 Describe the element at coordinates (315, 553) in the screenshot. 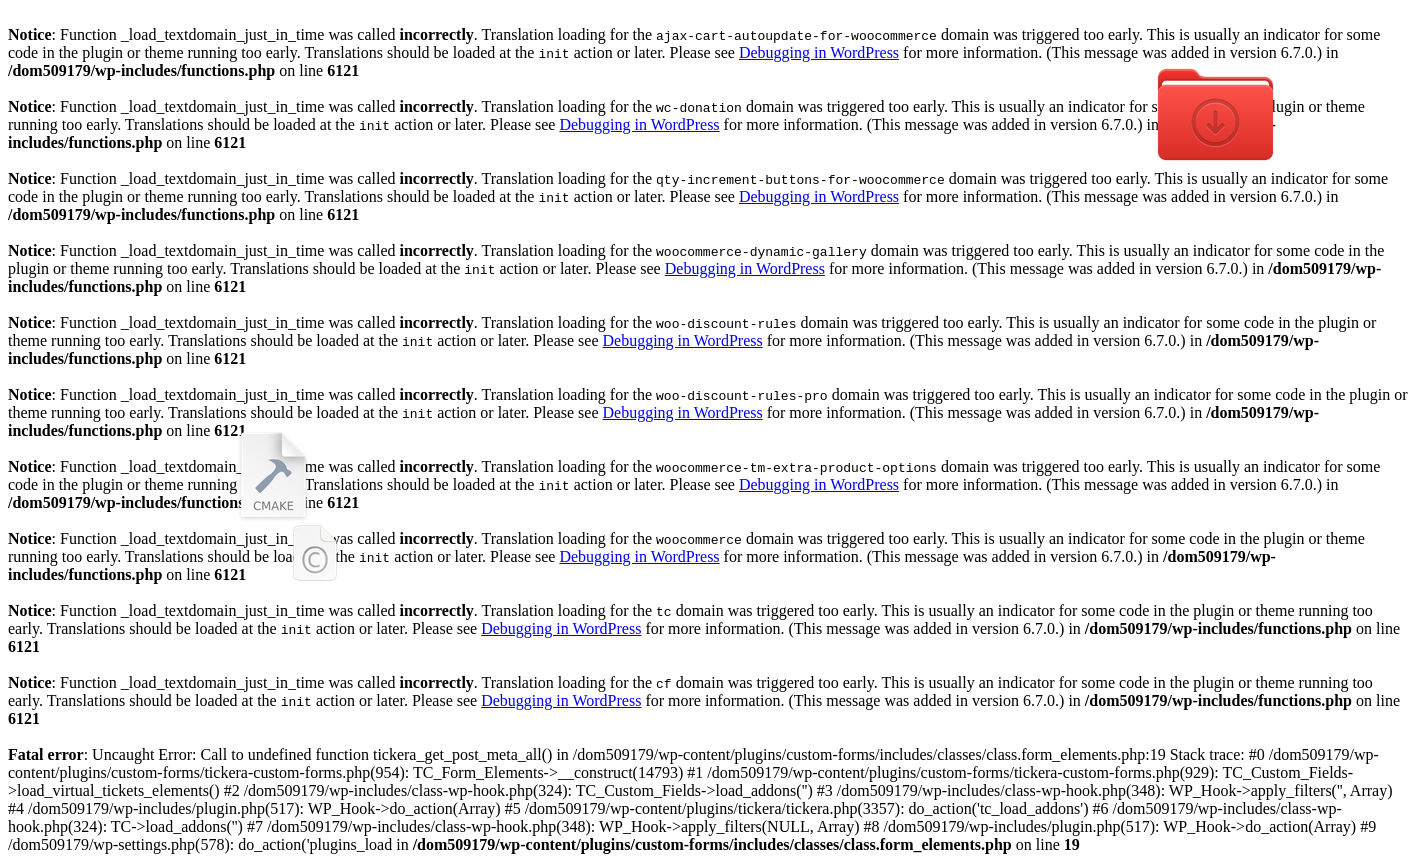

I see `indicates a file with copyright protection` at that location.